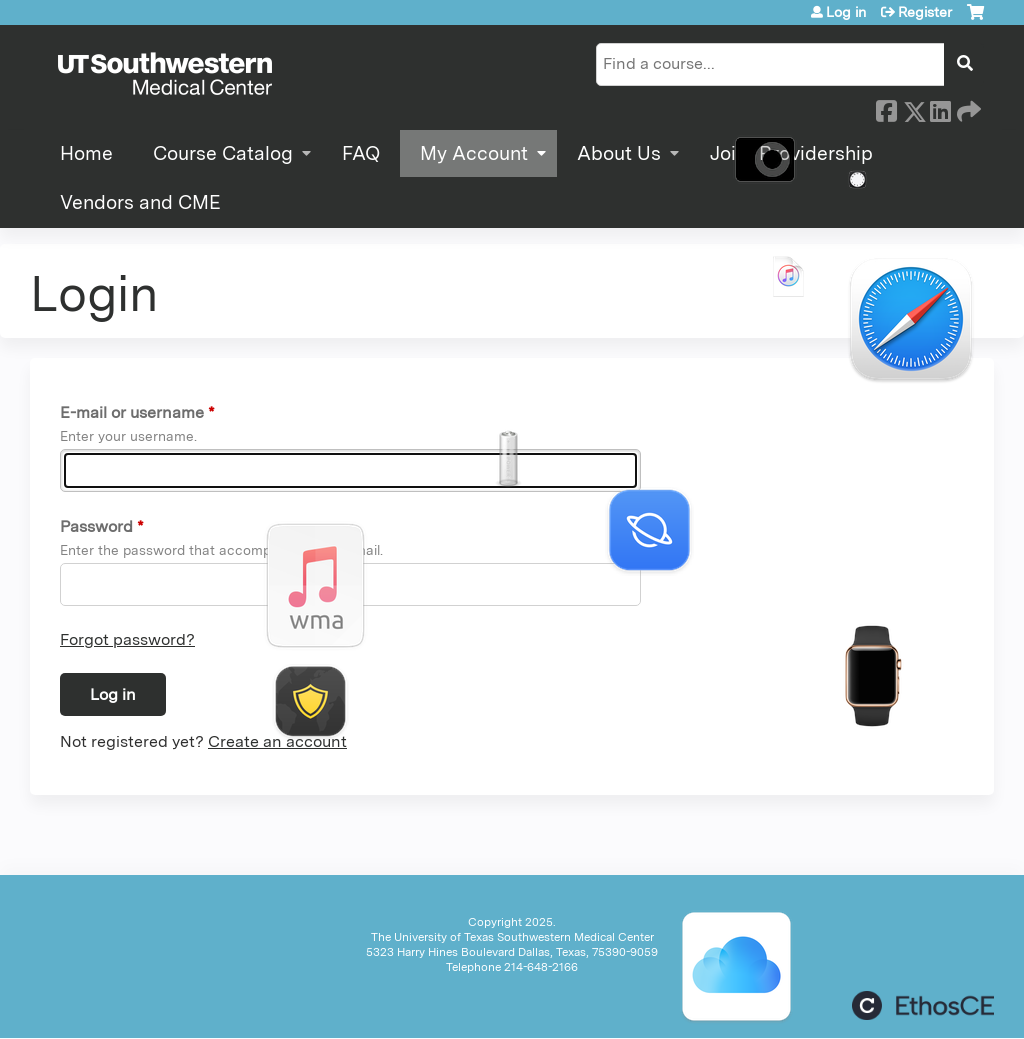 The height and width of the screenshot is (1039, 1024). What do you see at coordinates (765, 157) in the screenshot?
I see `ipod shuffle device in sidebar` at bounding box center [765, 157].